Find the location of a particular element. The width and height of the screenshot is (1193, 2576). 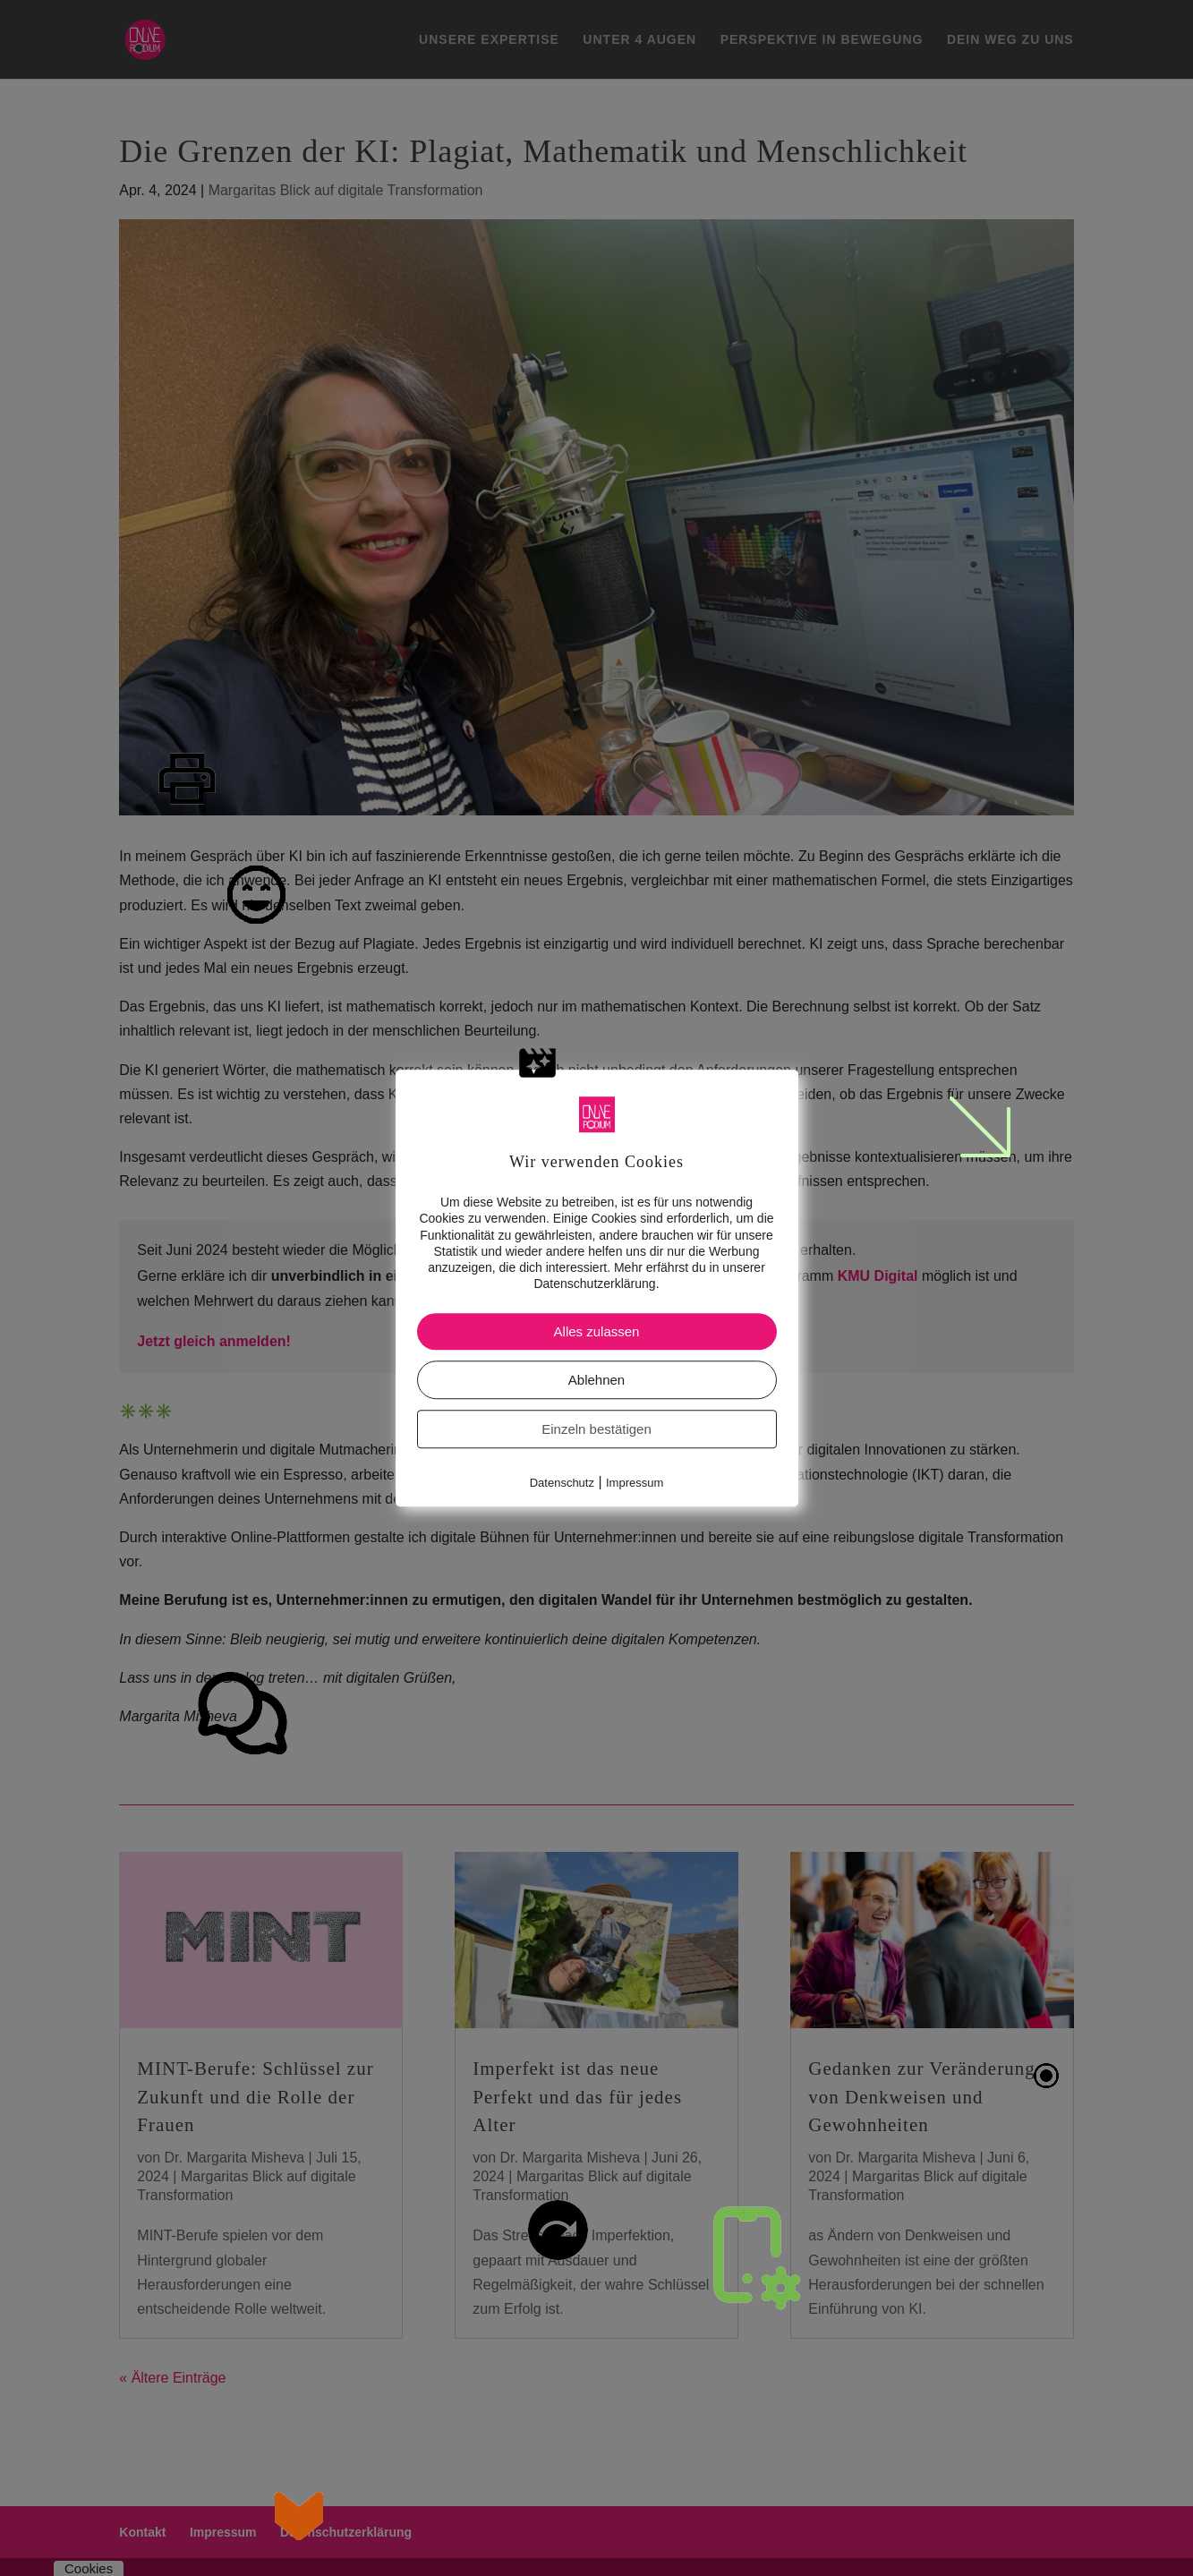

rate your experience as very satisfied is located at coordinates (256, 894).